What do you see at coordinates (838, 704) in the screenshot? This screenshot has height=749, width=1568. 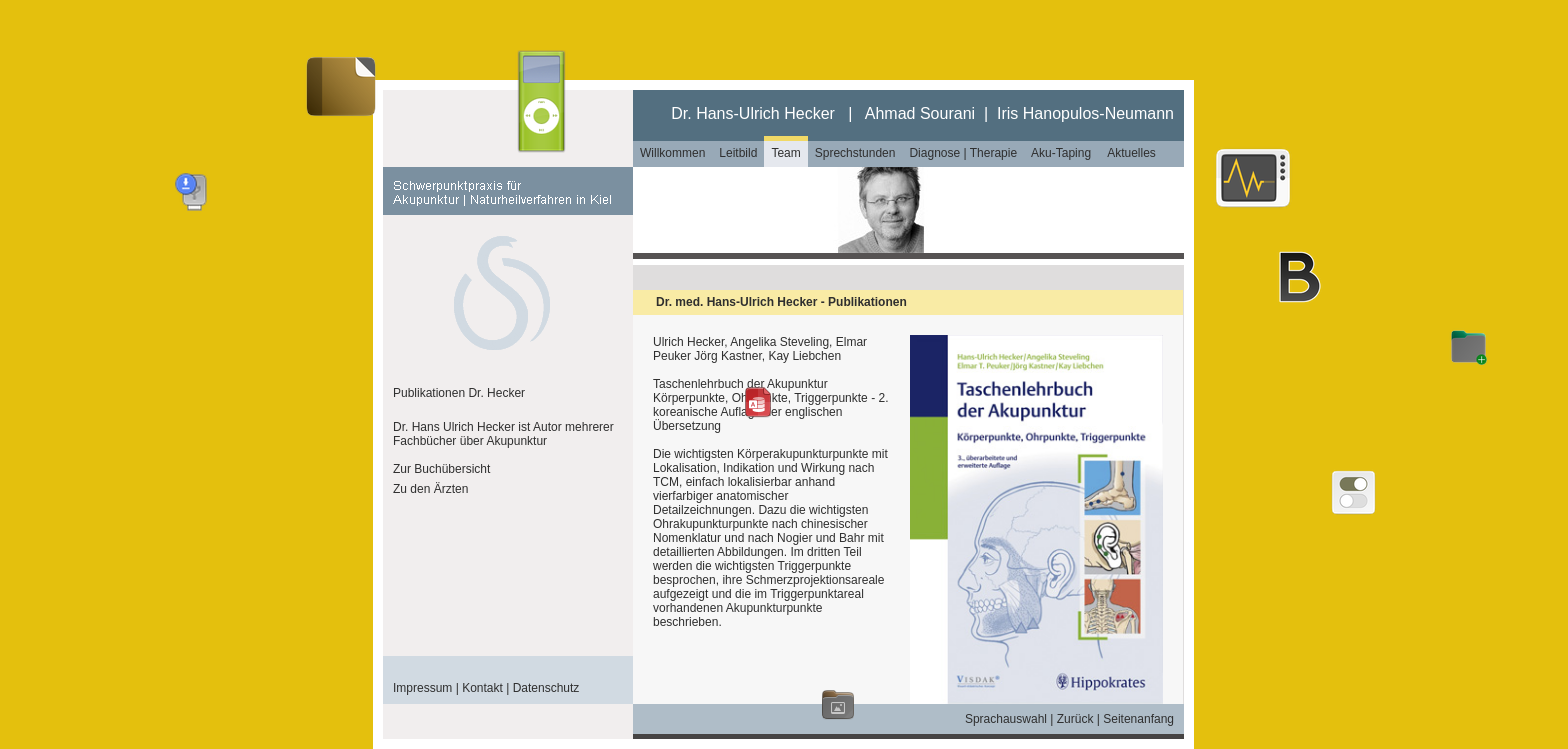 I see `open your pictures folder` at bounding box center [838, 704].